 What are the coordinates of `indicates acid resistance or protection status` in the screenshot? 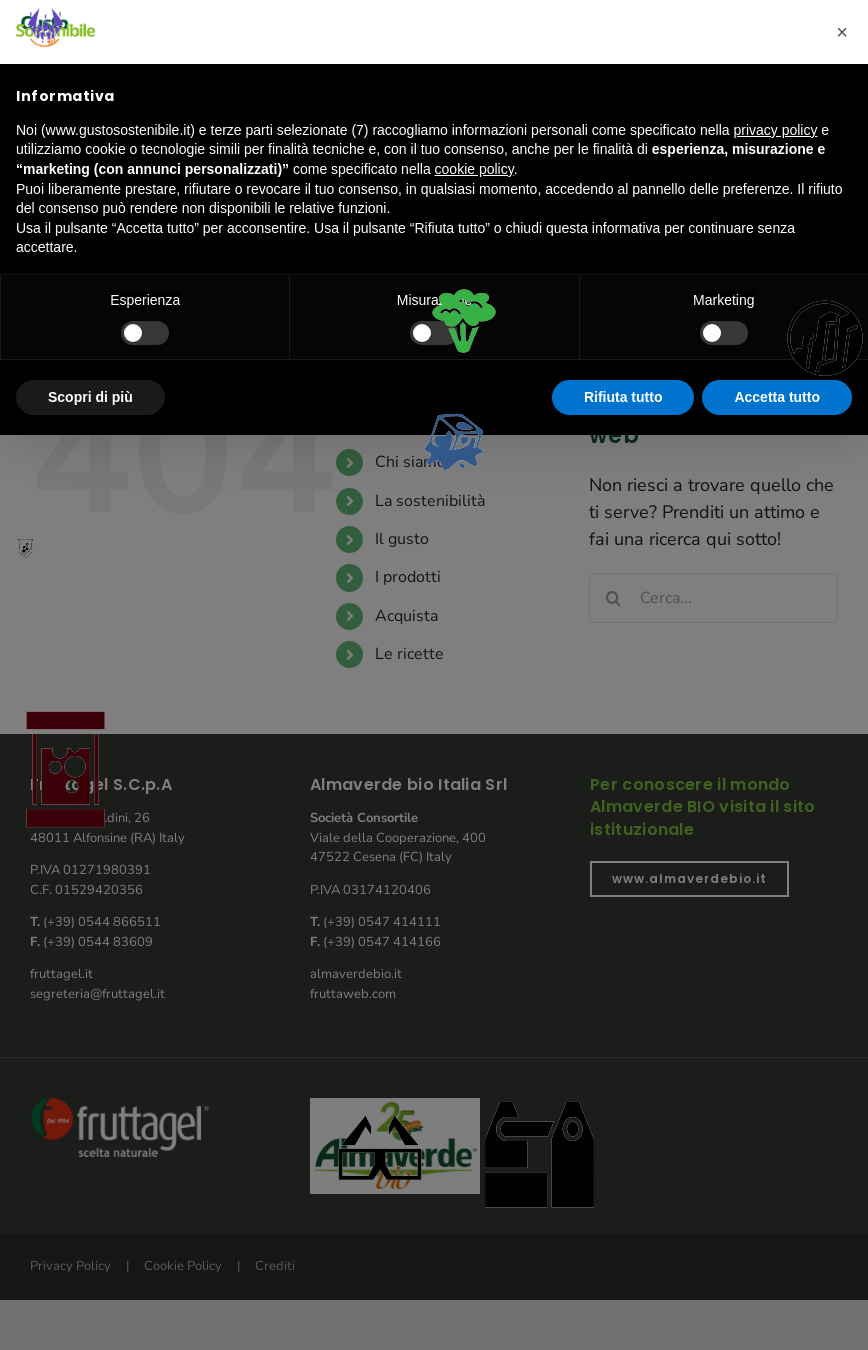 It's located at (25, 548).